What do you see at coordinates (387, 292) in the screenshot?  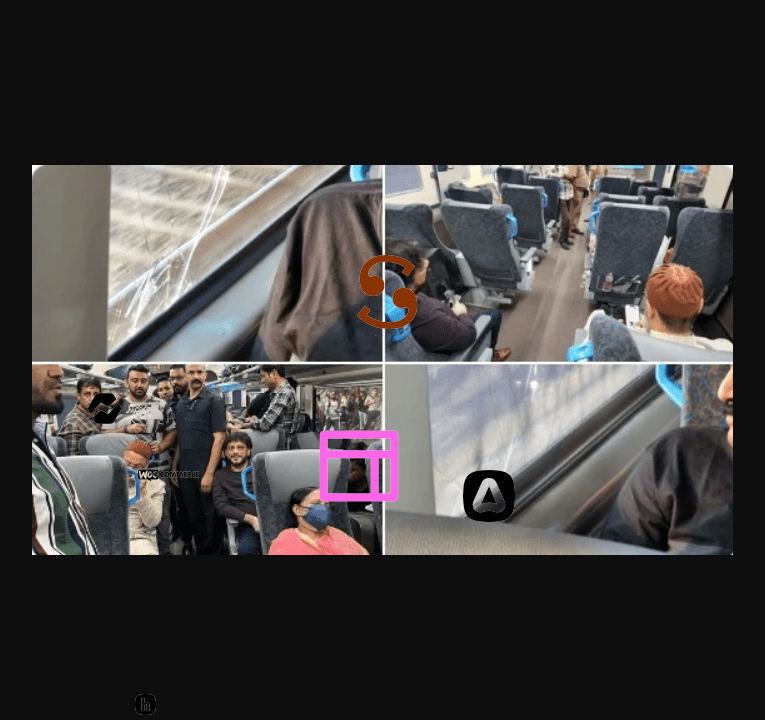 I see `open the Scribd app` at bounding box center [387, 292].